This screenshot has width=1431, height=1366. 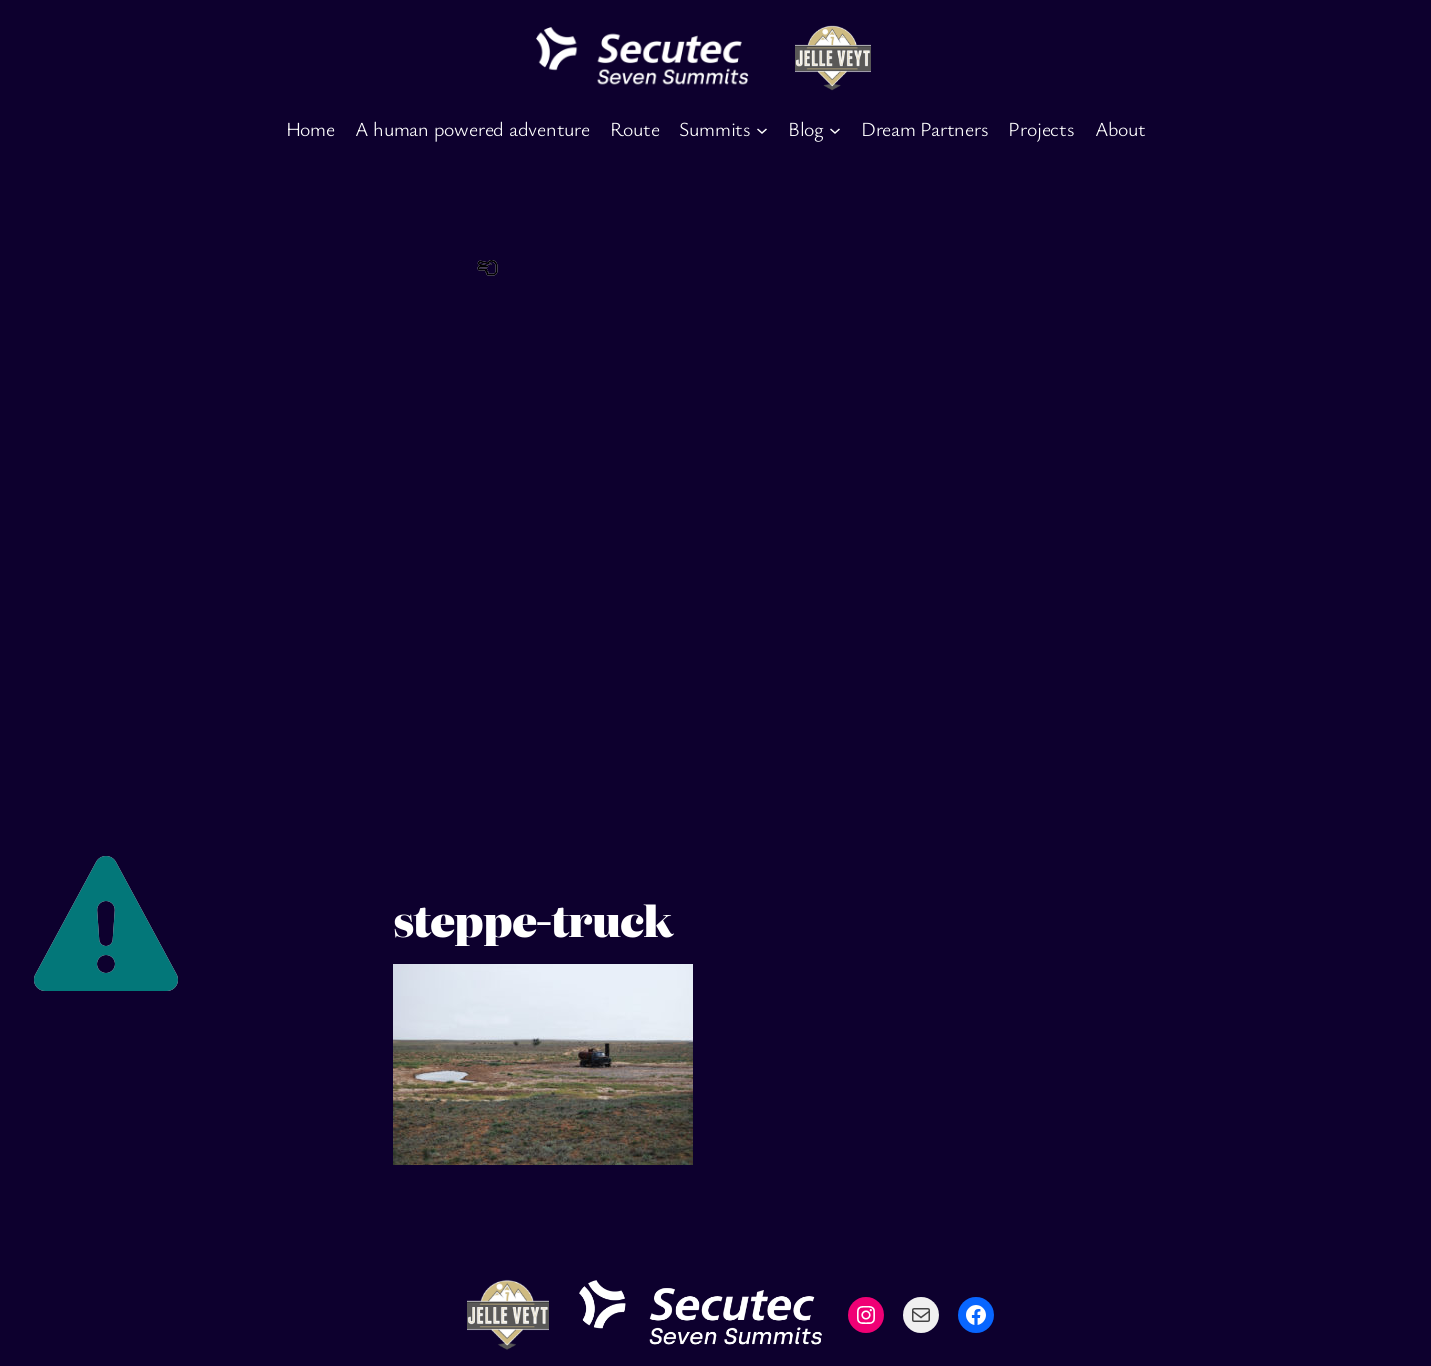 What do you see at coordinates (106, 928) in the screenshot?
I see `indicates a warning or caution state` at bounding box center [106, 928].